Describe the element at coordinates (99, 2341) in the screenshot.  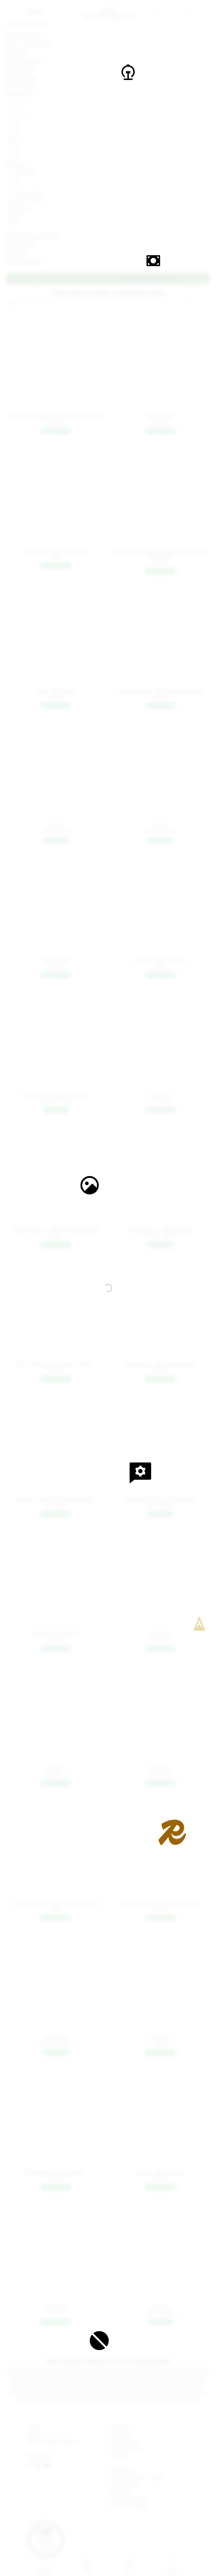
I see `indicates a blocked or restricted action` at that location.